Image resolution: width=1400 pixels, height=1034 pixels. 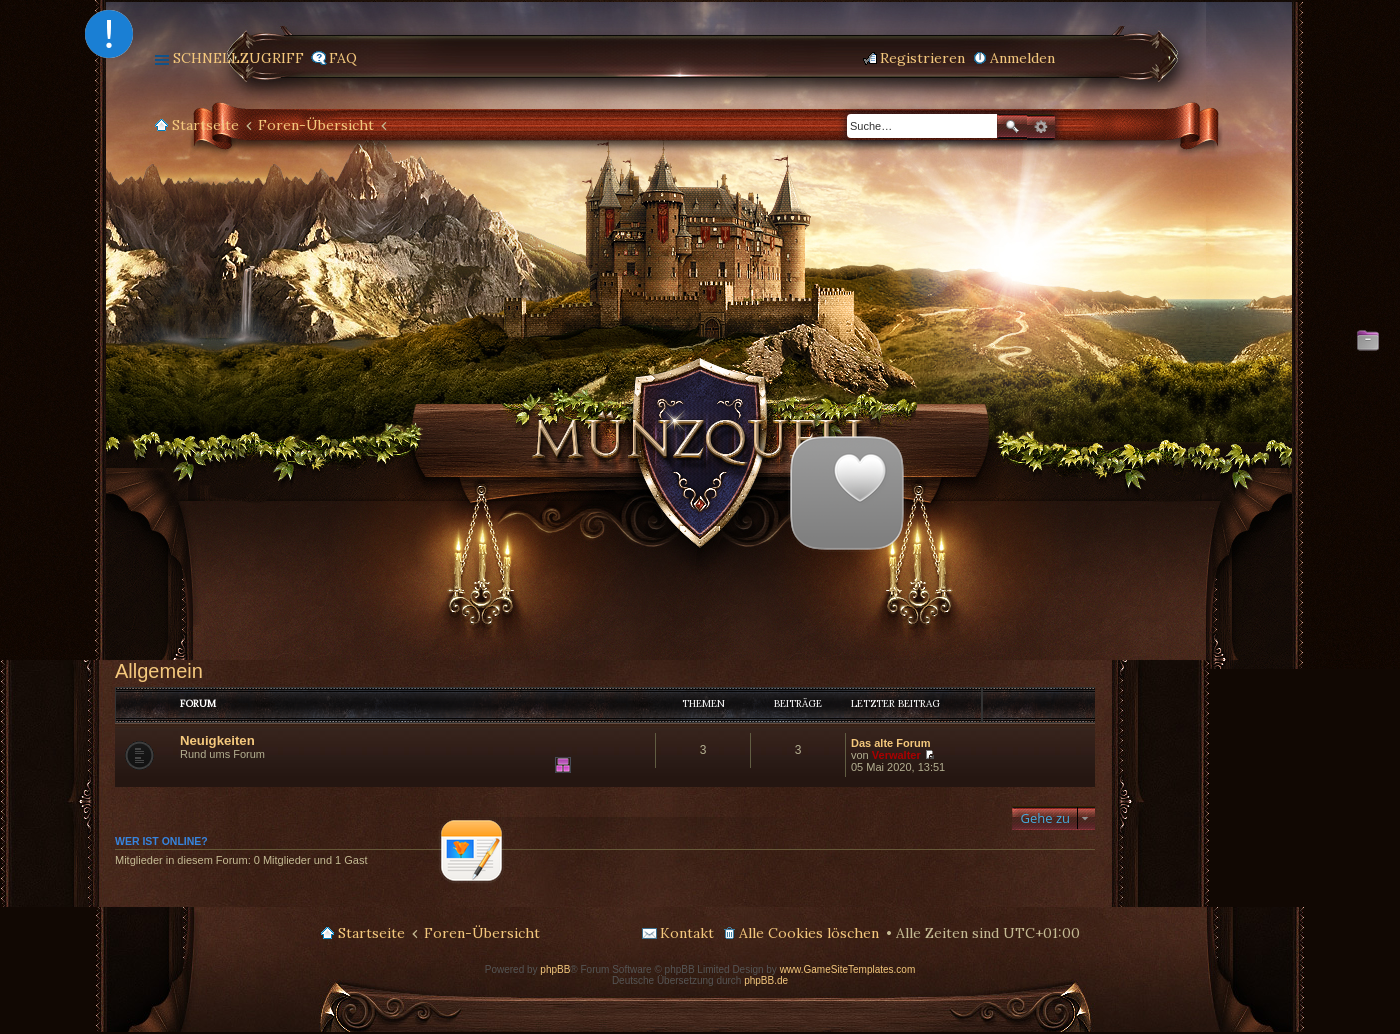 I want to click on select all items in the current view, so click(x=563, y=765).